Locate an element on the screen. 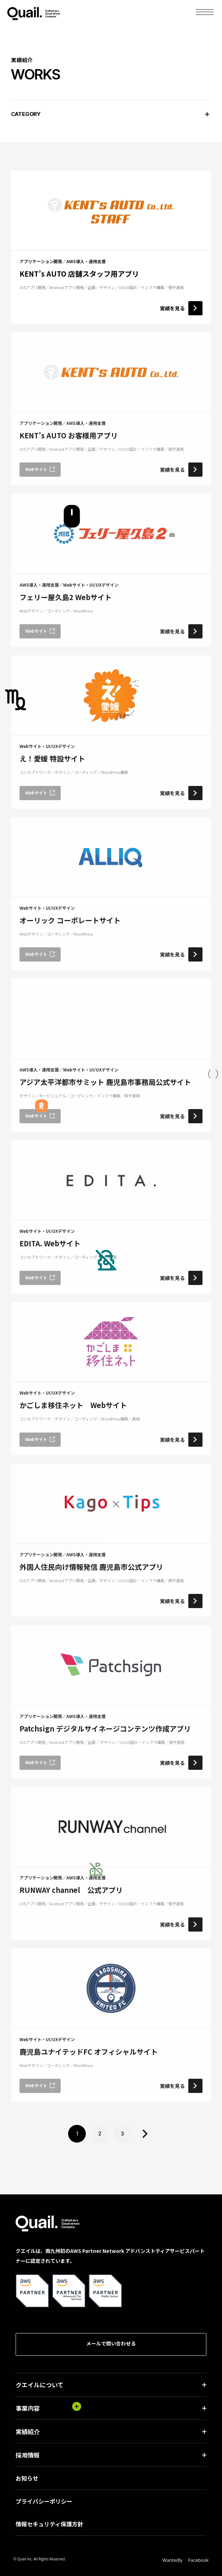  fire hydrant unavailable or out of service is located at coordinates (106, 1260).